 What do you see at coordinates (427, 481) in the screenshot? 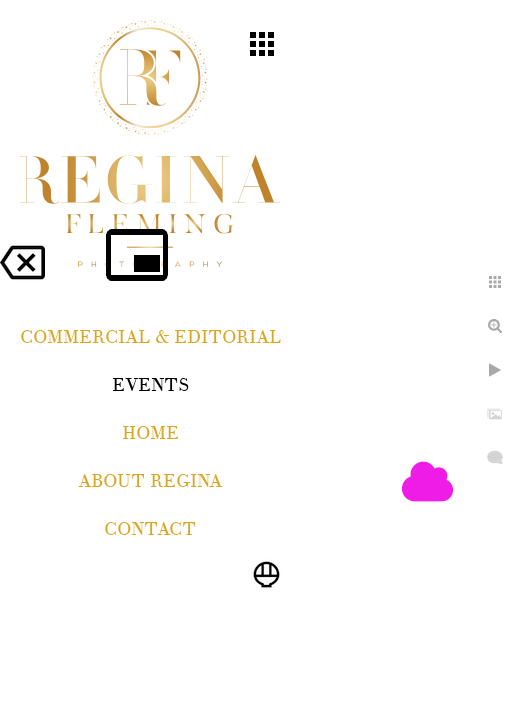
I see `access cloud storage` at bounding box center [427, 481].